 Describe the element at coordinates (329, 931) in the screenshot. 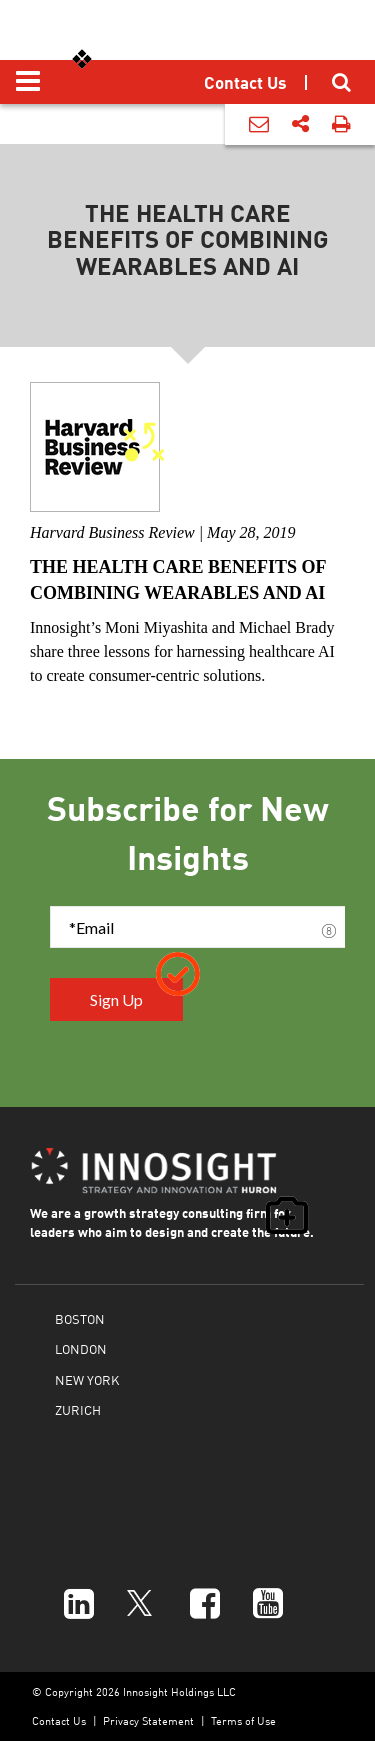

I see `indicates step 8 in a multi-step process` at that location.